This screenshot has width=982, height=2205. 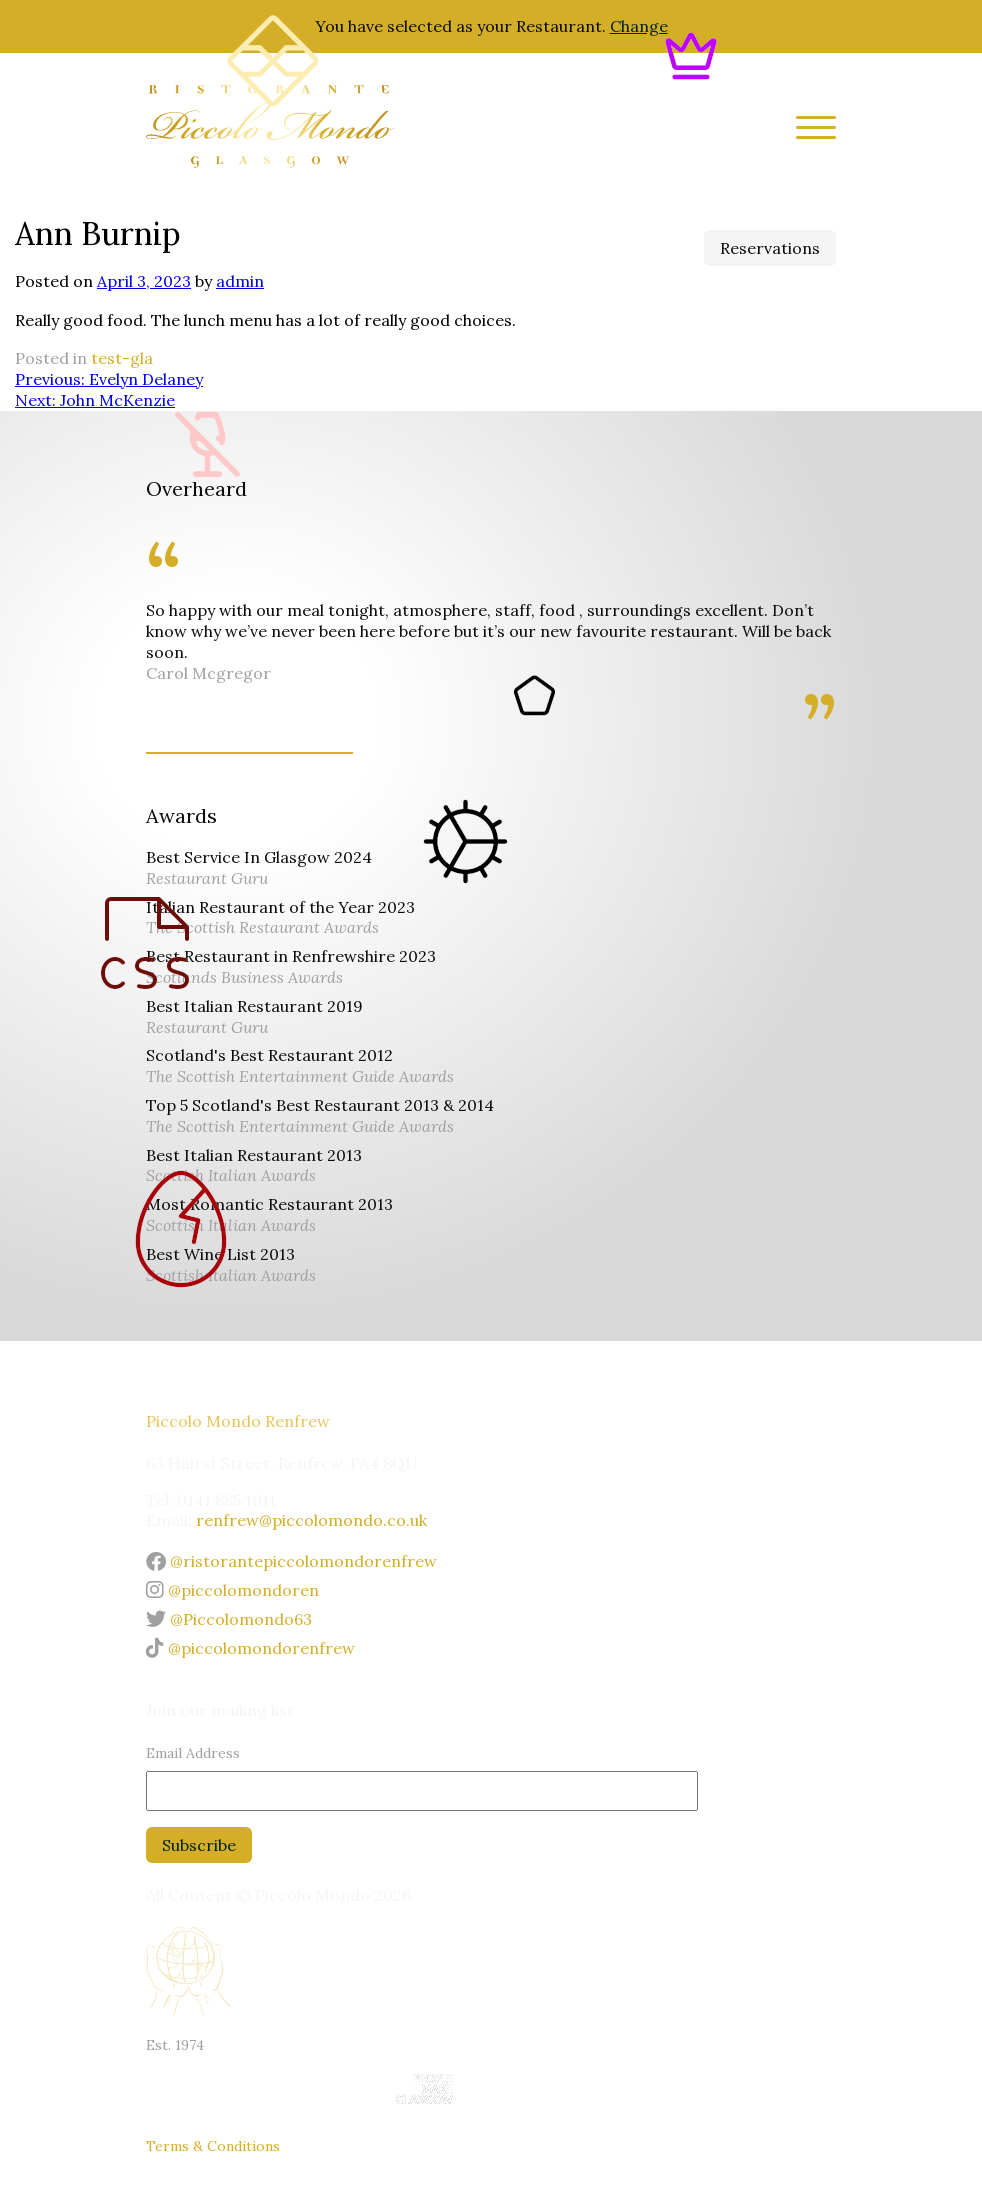 What do you see at coordinates (207, 444) in the screenshot?
I see `indicates alcohol-free or no alcoholic beverages` at bounding box center [207, 444].